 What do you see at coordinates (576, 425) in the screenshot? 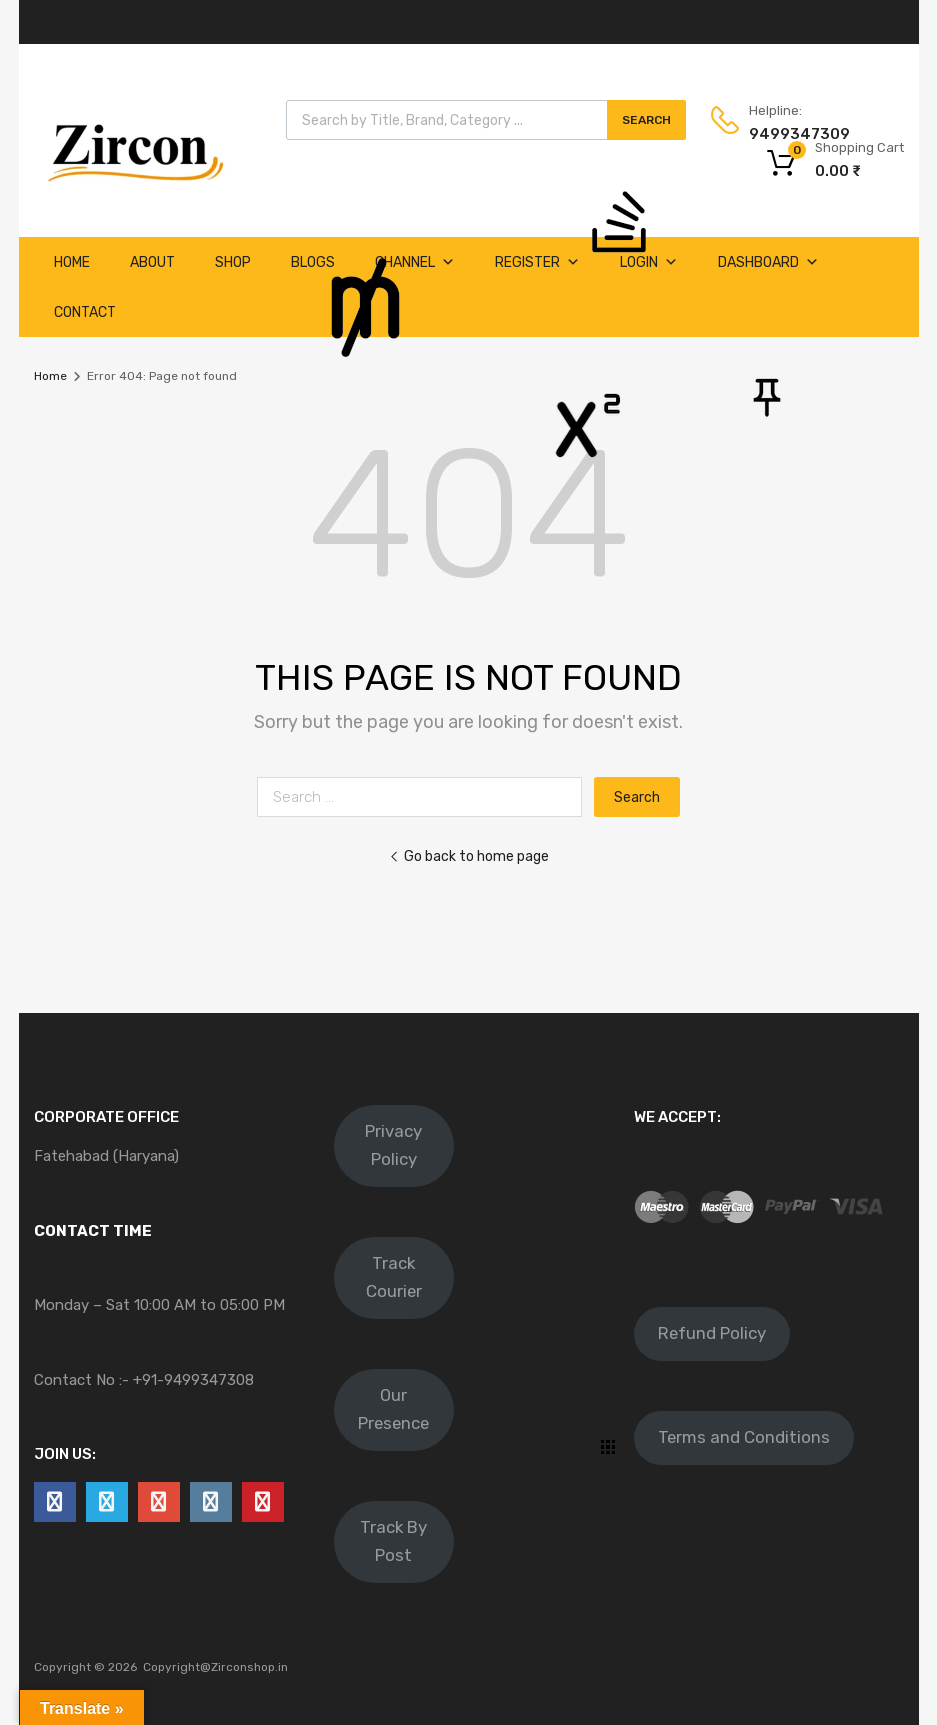
I see `format selected text as superscript` at bounding box center [576, 425].